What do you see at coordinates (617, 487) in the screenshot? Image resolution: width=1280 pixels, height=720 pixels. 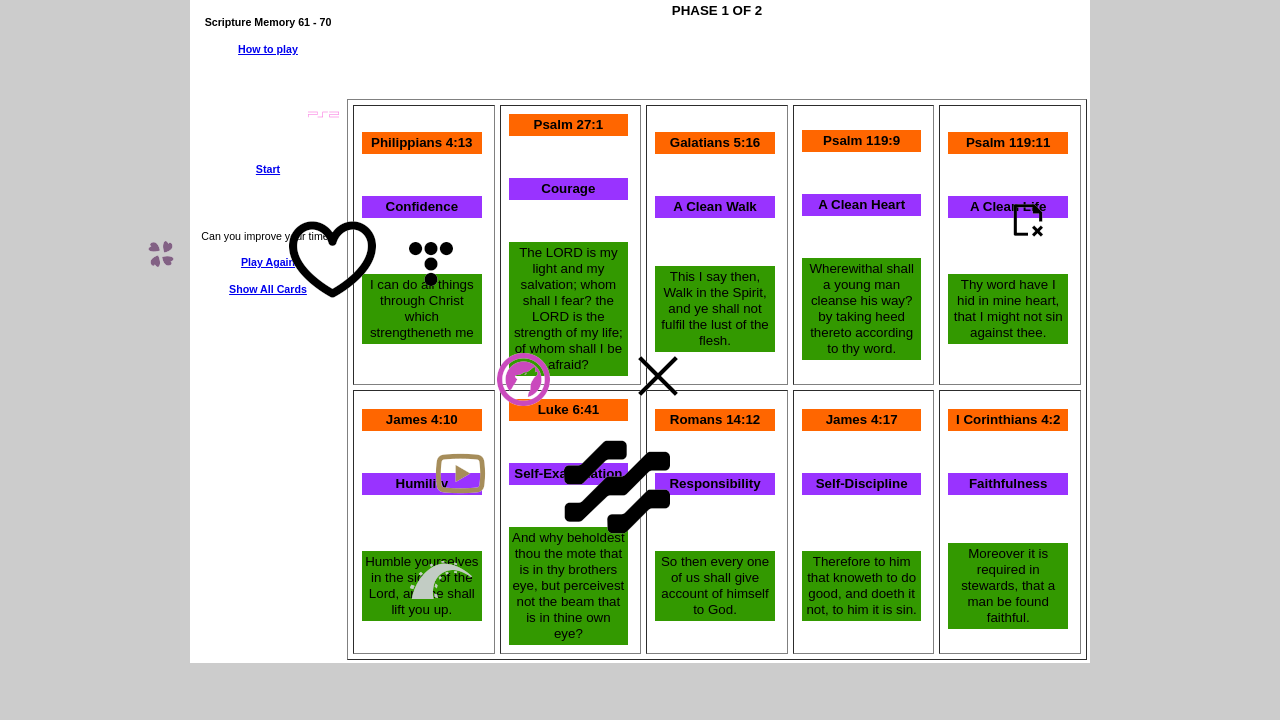 I see `langflow app logo` at bounding box center [617, 487].